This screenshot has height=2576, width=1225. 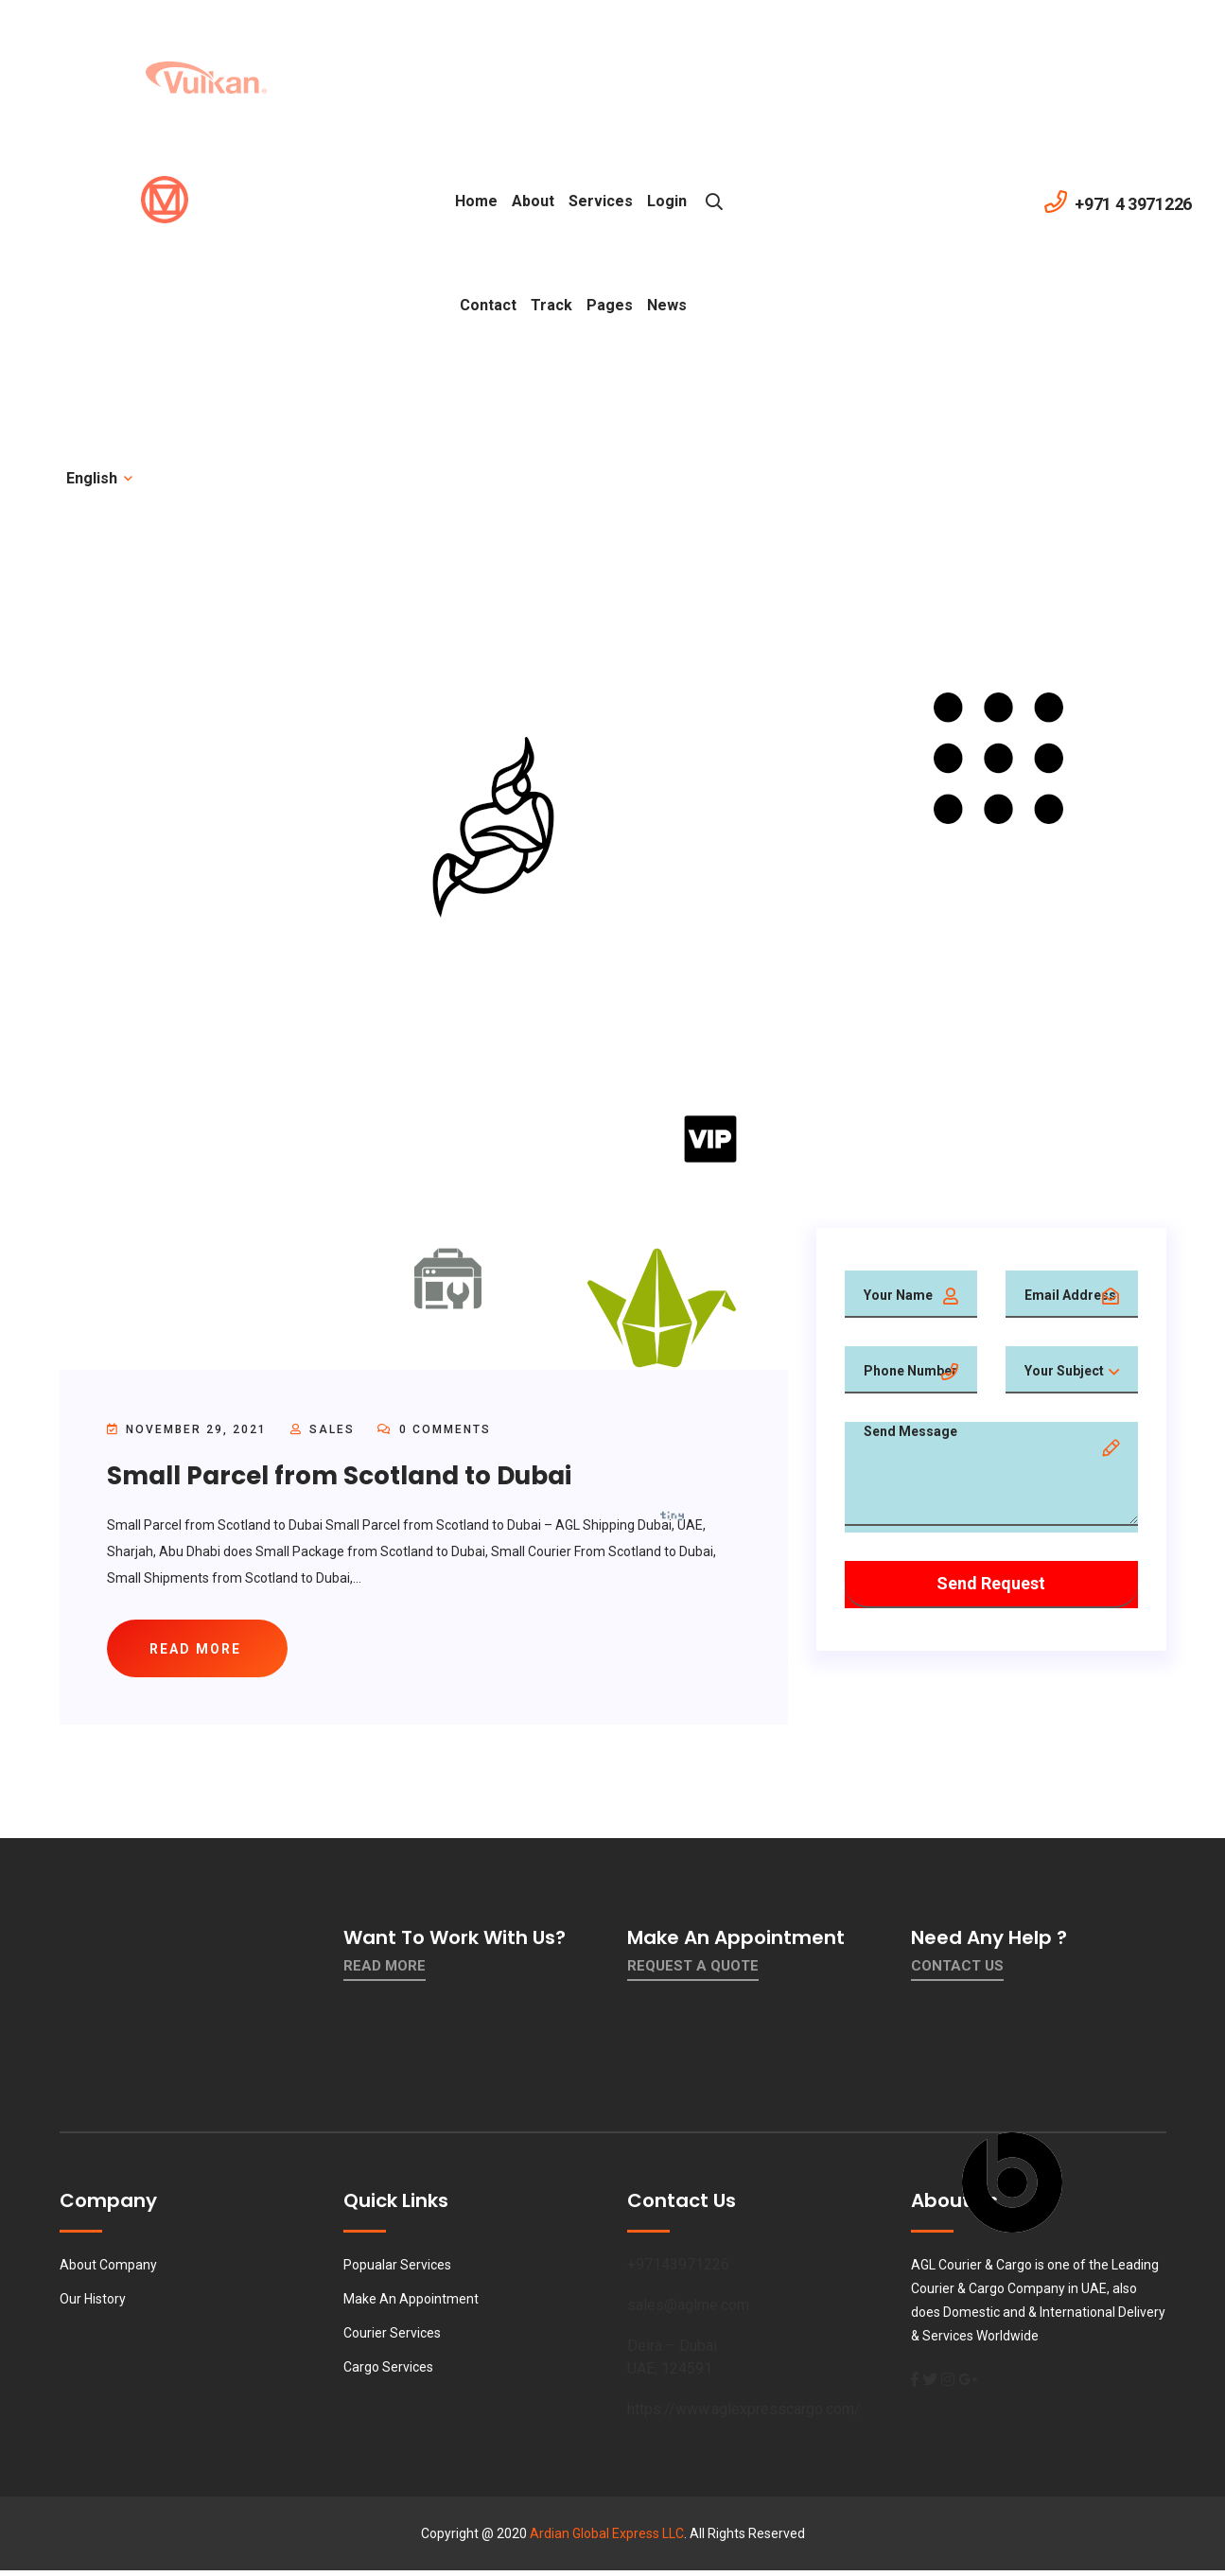 I want to click on vulkan graphics API logo, so click(x=206, y=78).